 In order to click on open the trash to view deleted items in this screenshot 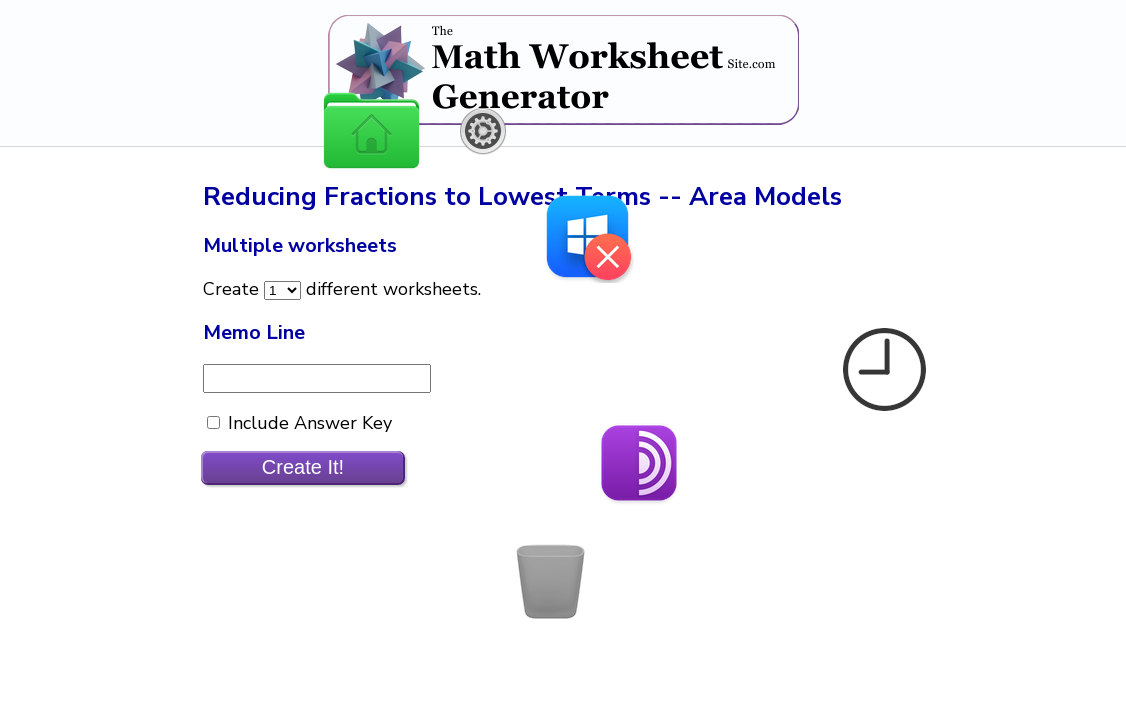, I will do `click(550, 580)`.